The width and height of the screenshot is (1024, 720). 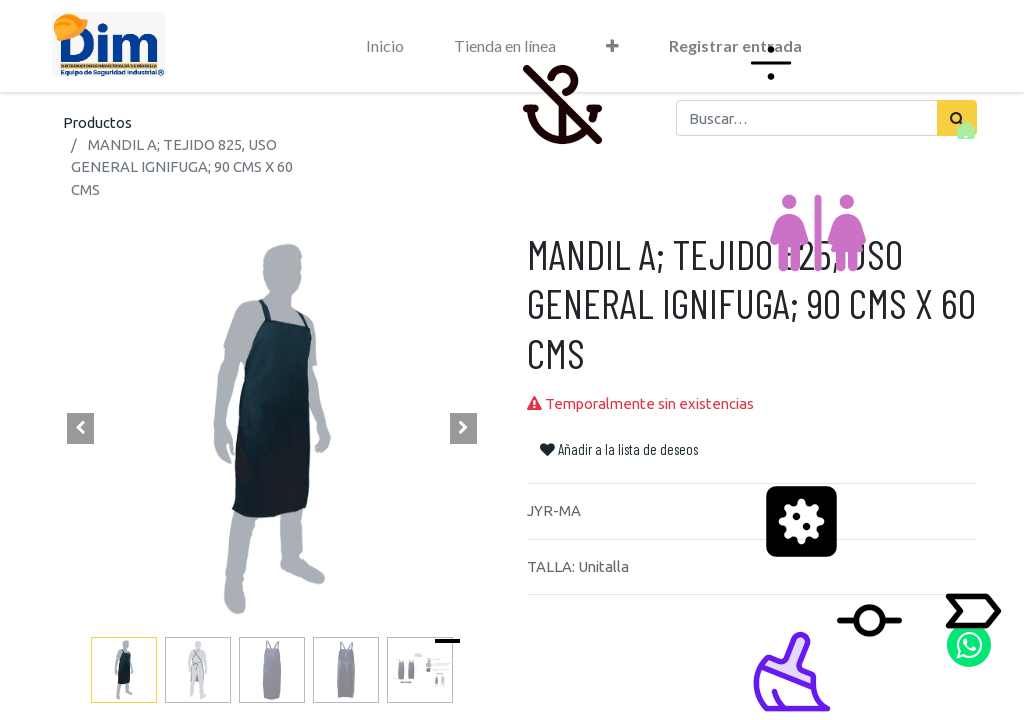 What do you see at coordinates (869, 621) in the screenshot?
I see `view commit history` at bounding box center [869, 621].